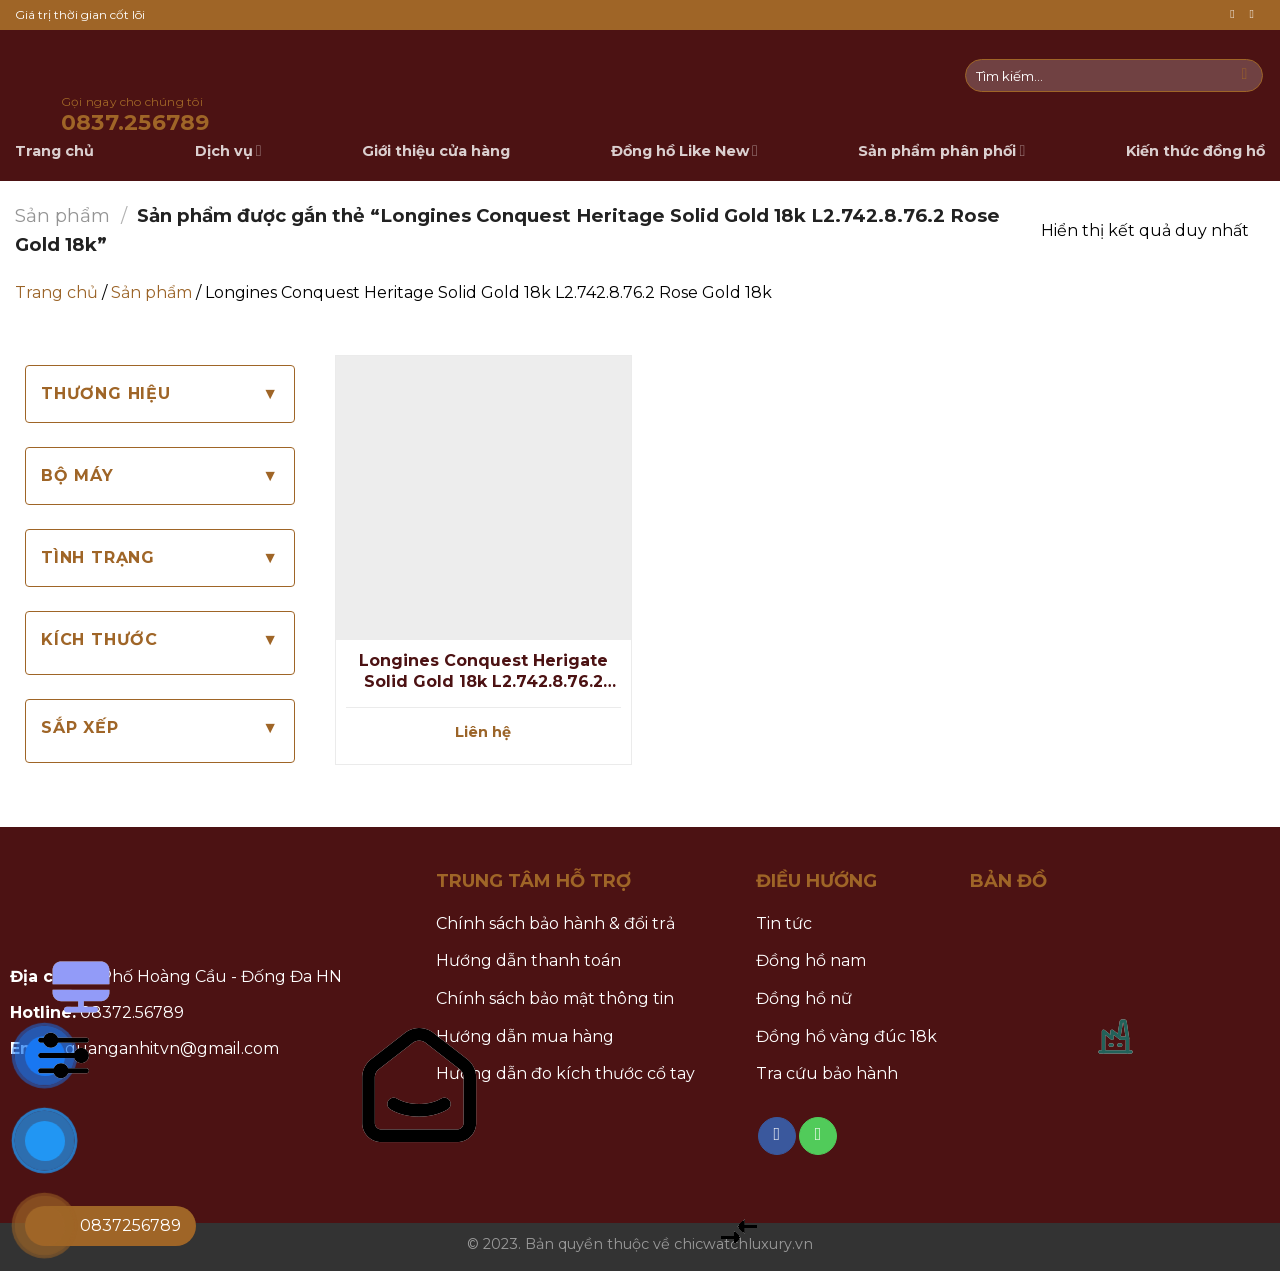 The width and height of the screenshot is (1280, 1271). What do you see at coordinates (1115, 1036) in the screenshot?
I see `access factory or manufacturing settings` at bounding box center [1115, 1036].